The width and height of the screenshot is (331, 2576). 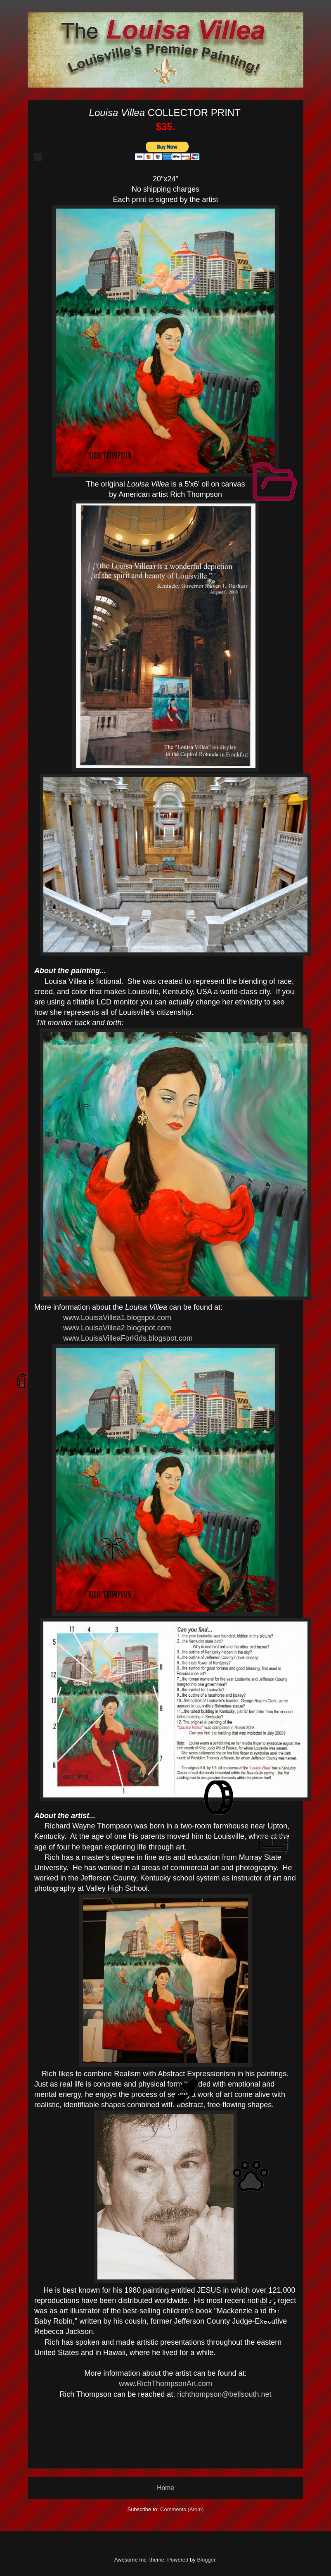 What do you see at coordinates (268, 2307) in the screenshot?
I see `right-click to open context menu` at bounding box center [268, 2307].